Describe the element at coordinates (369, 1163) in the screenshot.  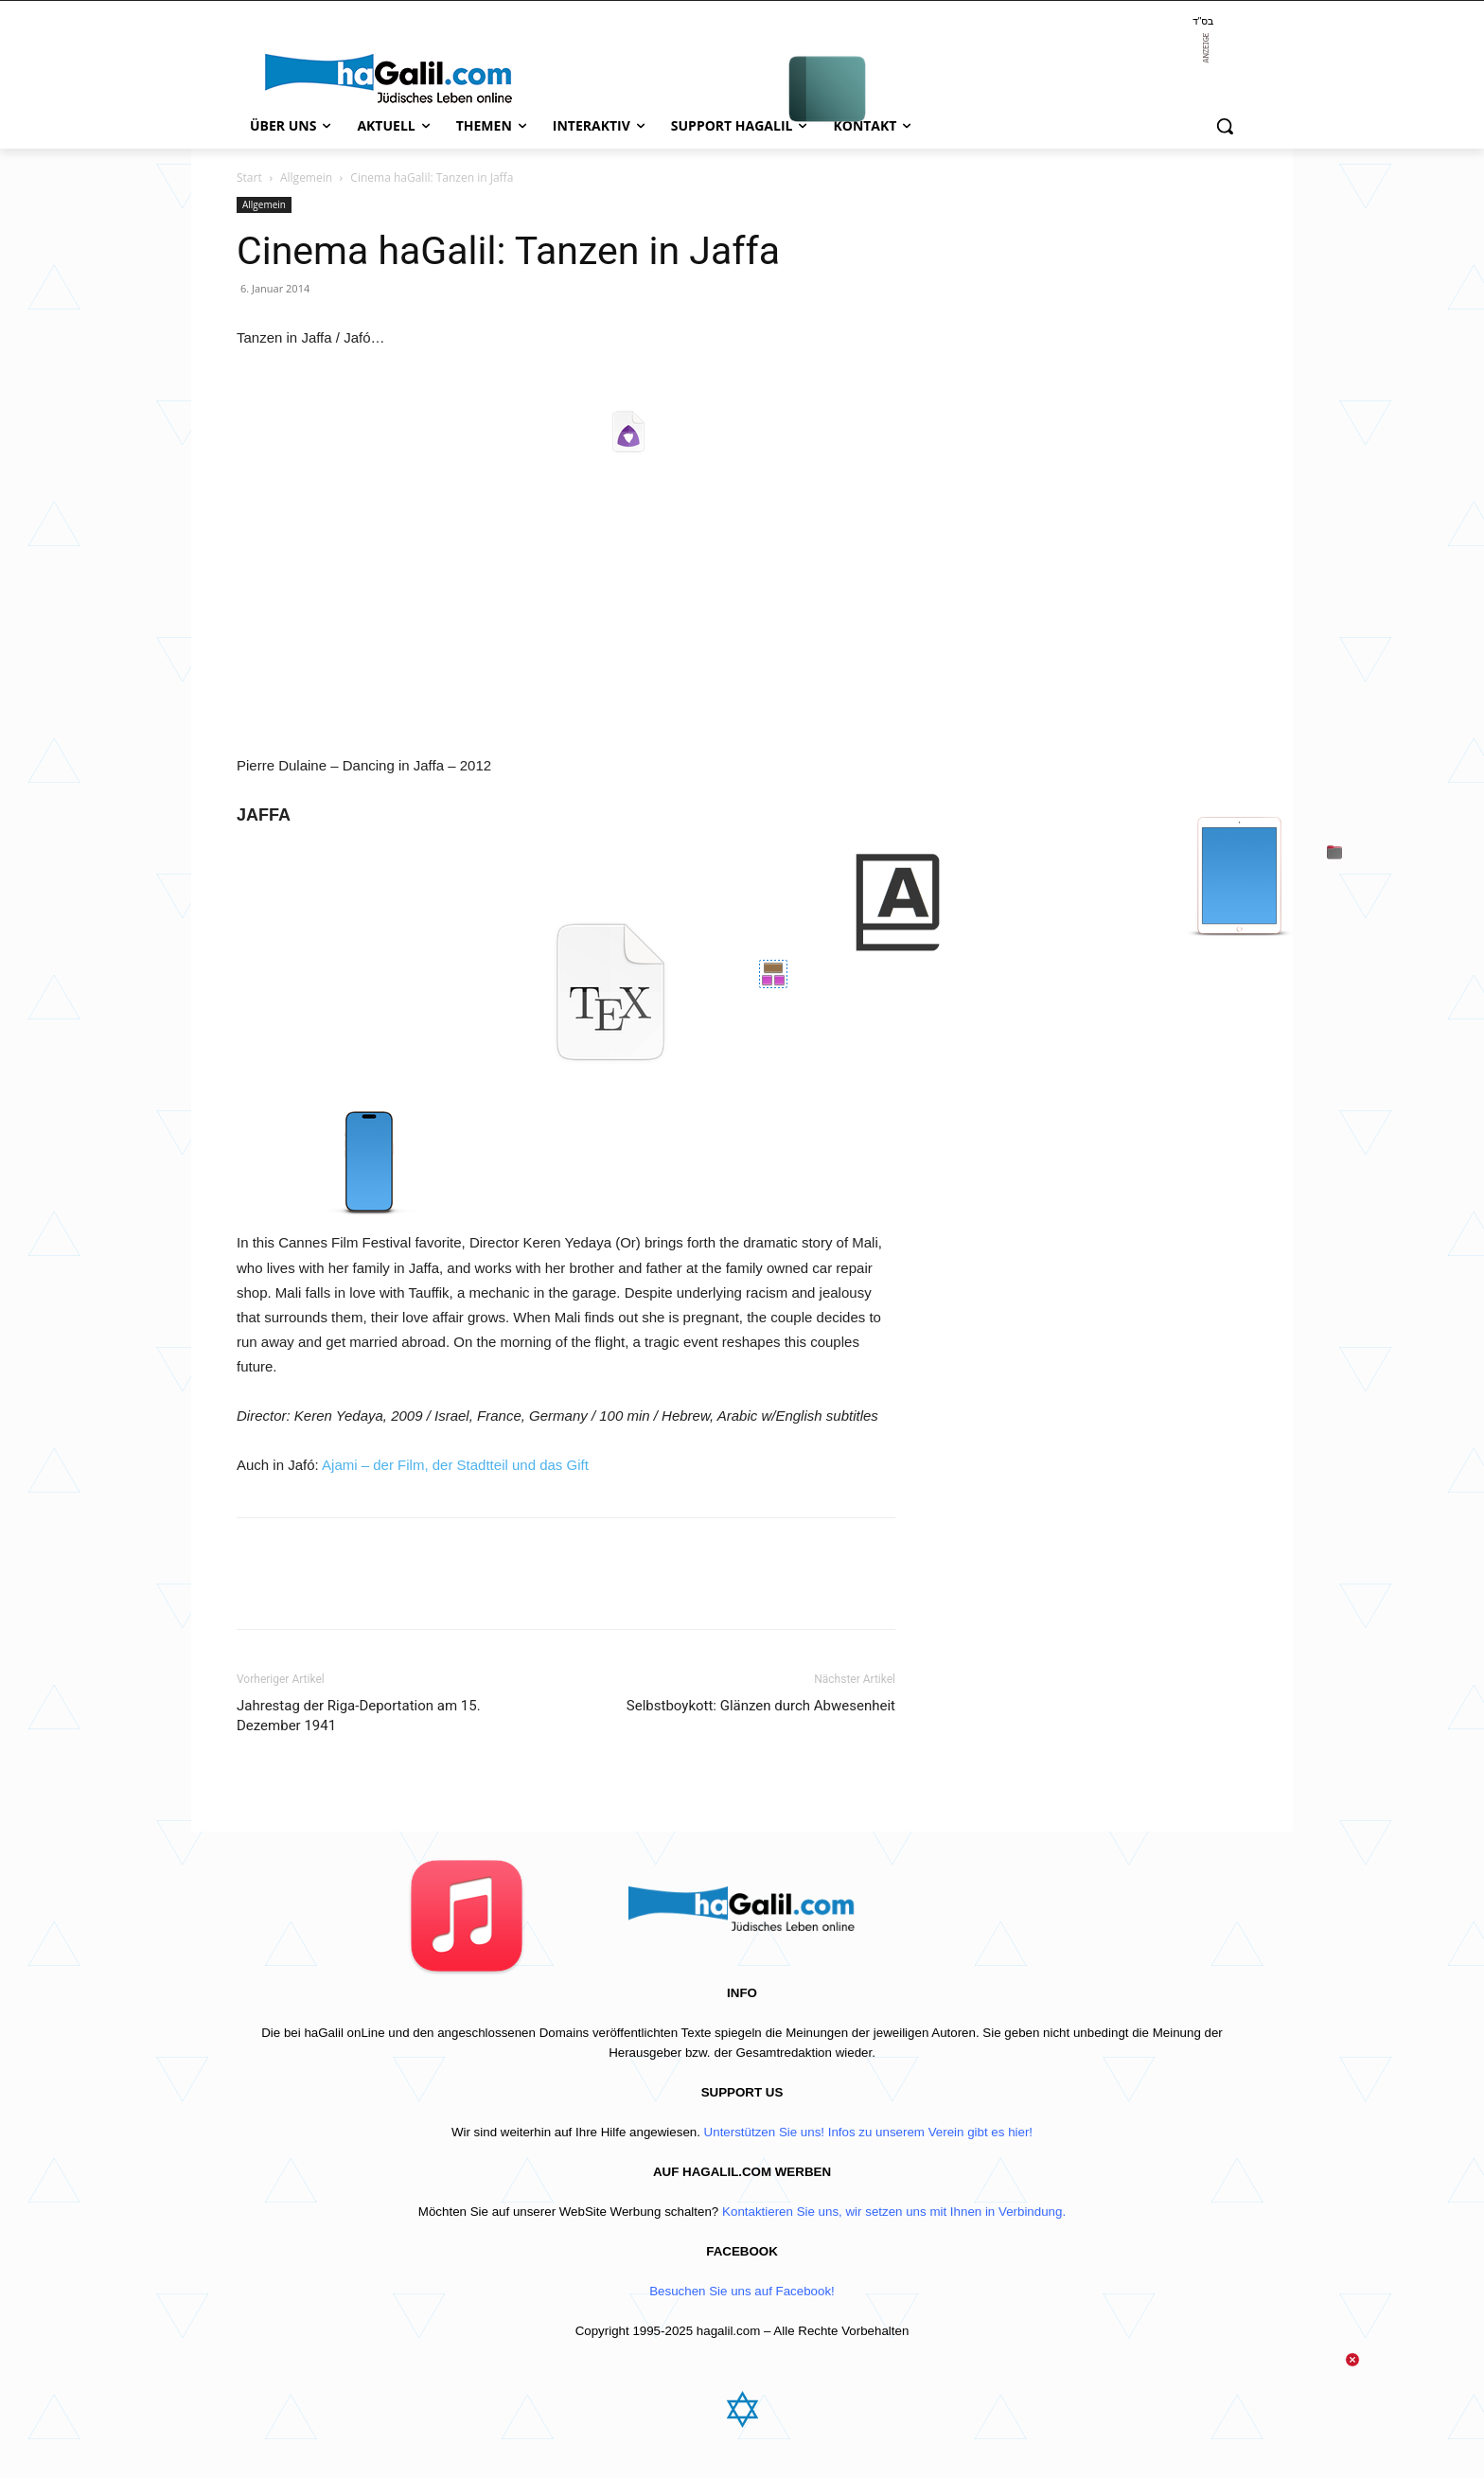
I see `manage connected iPhone device` at that location.